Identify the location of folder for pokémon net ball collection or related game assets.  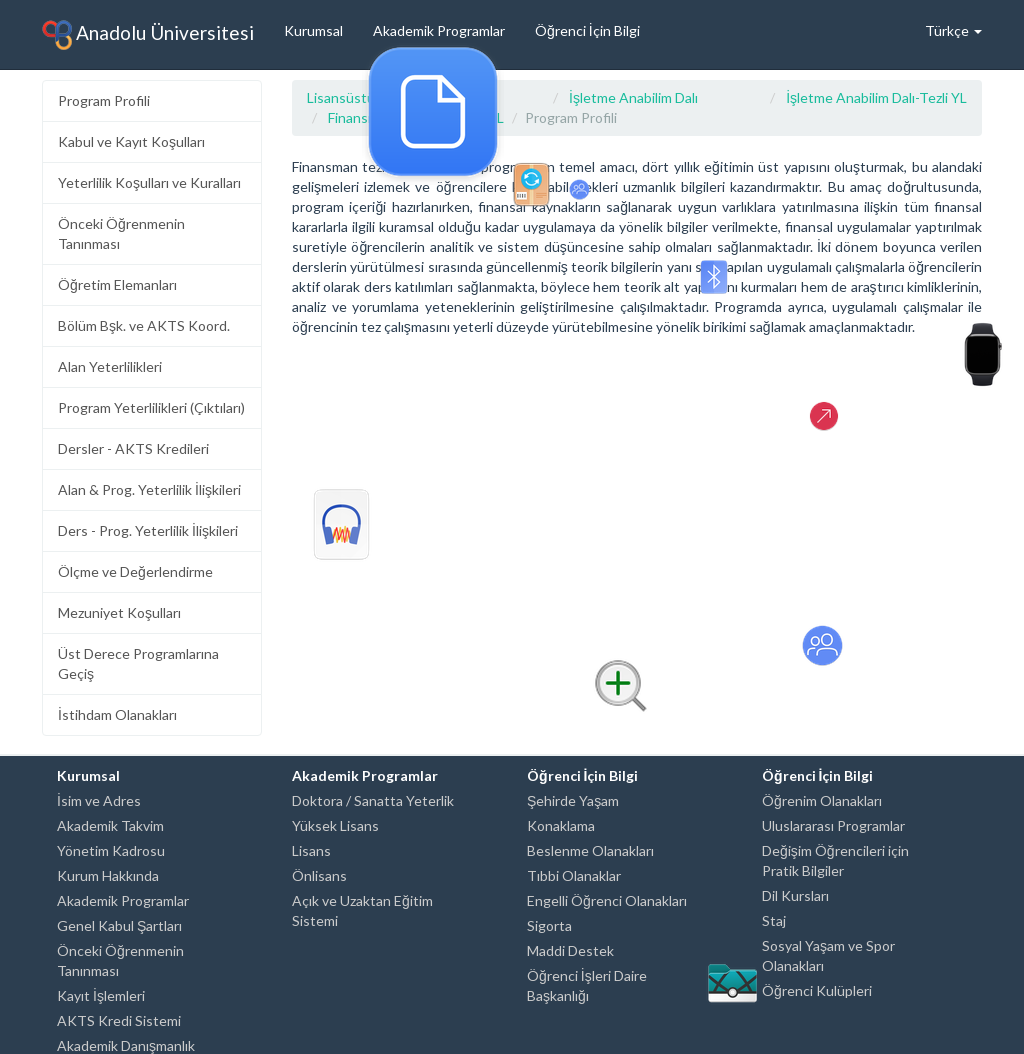
(732, 984).